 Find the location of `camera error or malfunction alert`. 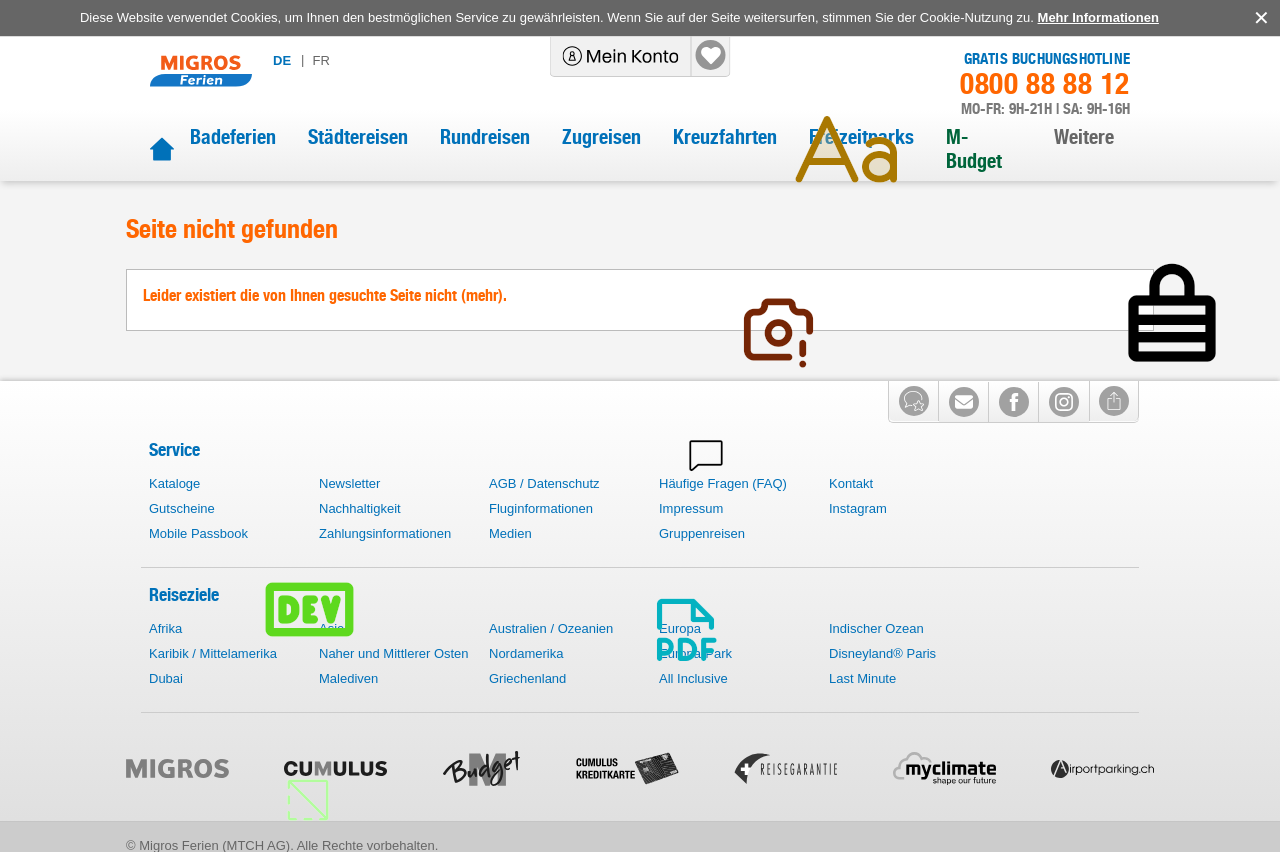

camera error or malfunction alert is located at coordinates (778, 329).